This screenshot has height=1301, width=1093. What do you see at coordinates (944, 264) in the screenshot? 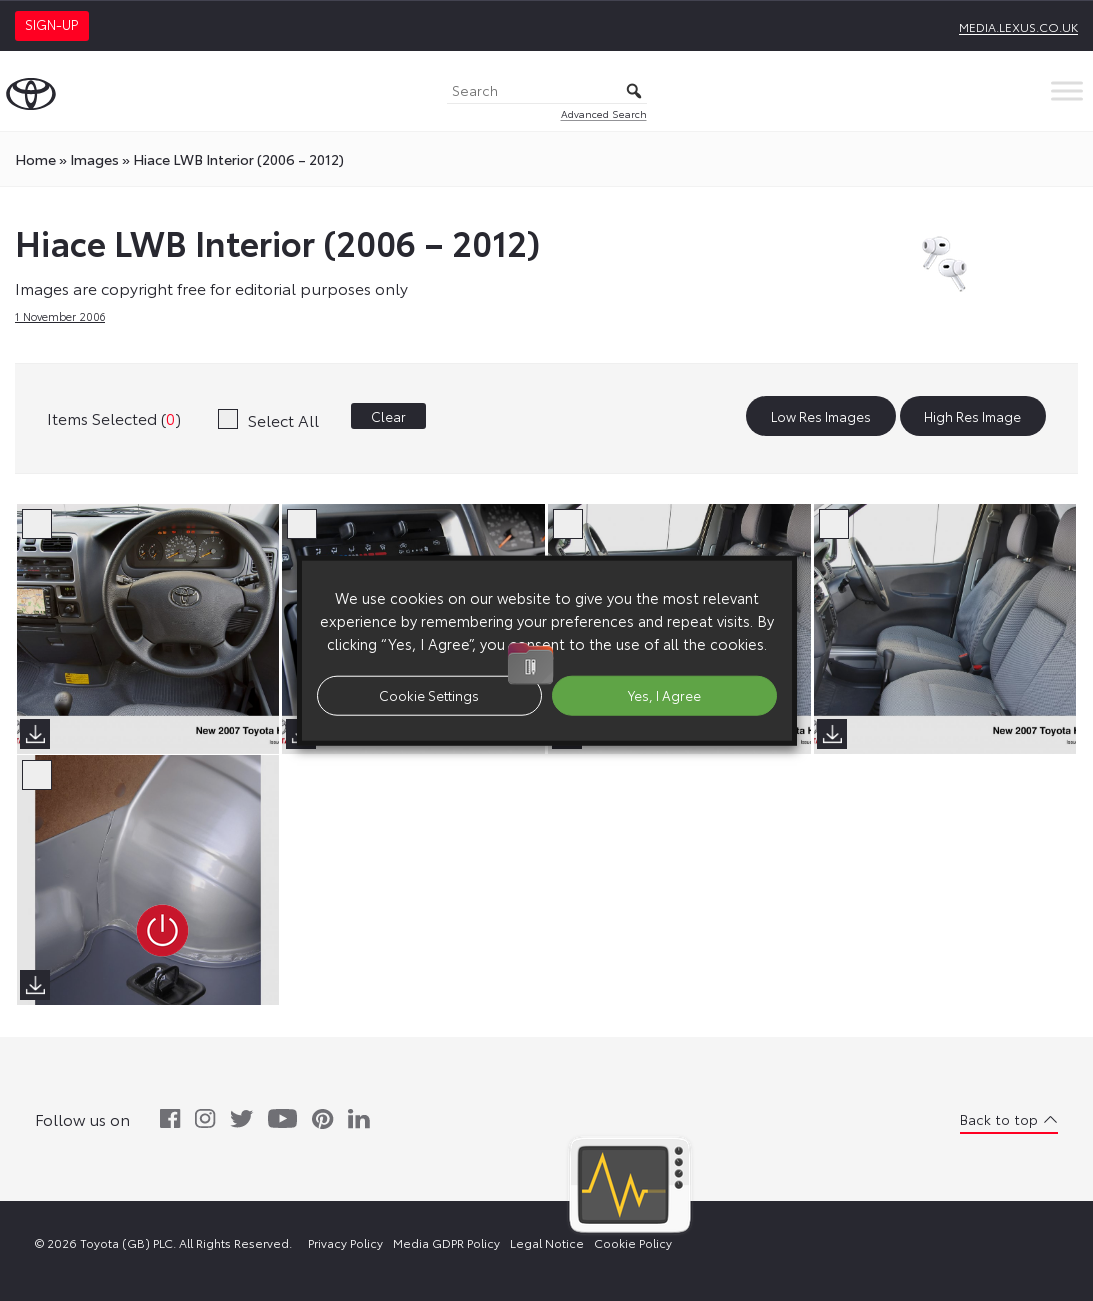
I see `connect bluetooth earbuds` at bounding box center [944, 264].